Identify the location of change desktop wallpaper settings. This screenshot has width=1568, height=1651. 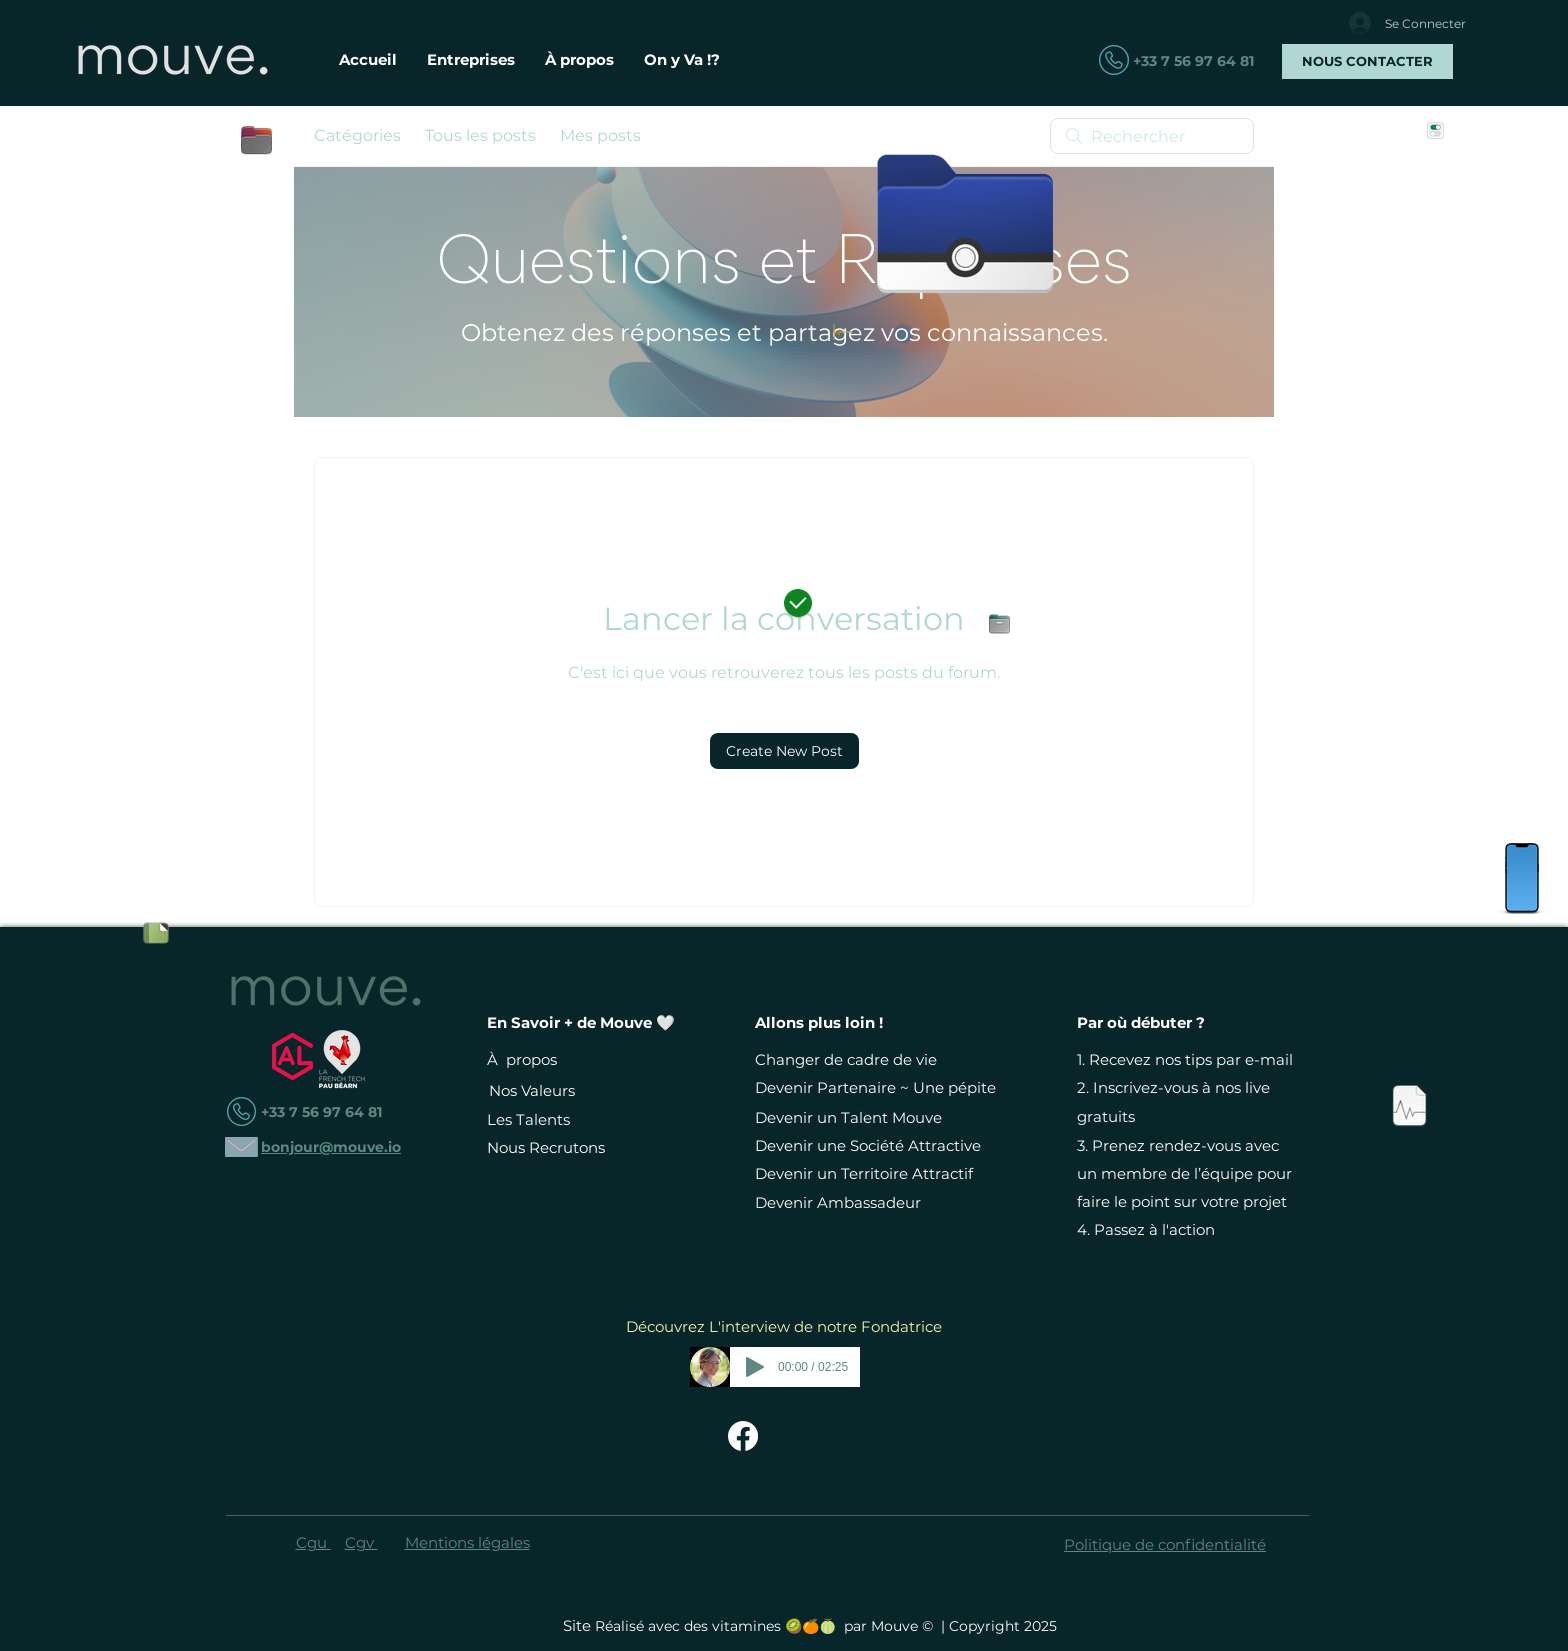
(156, 933).